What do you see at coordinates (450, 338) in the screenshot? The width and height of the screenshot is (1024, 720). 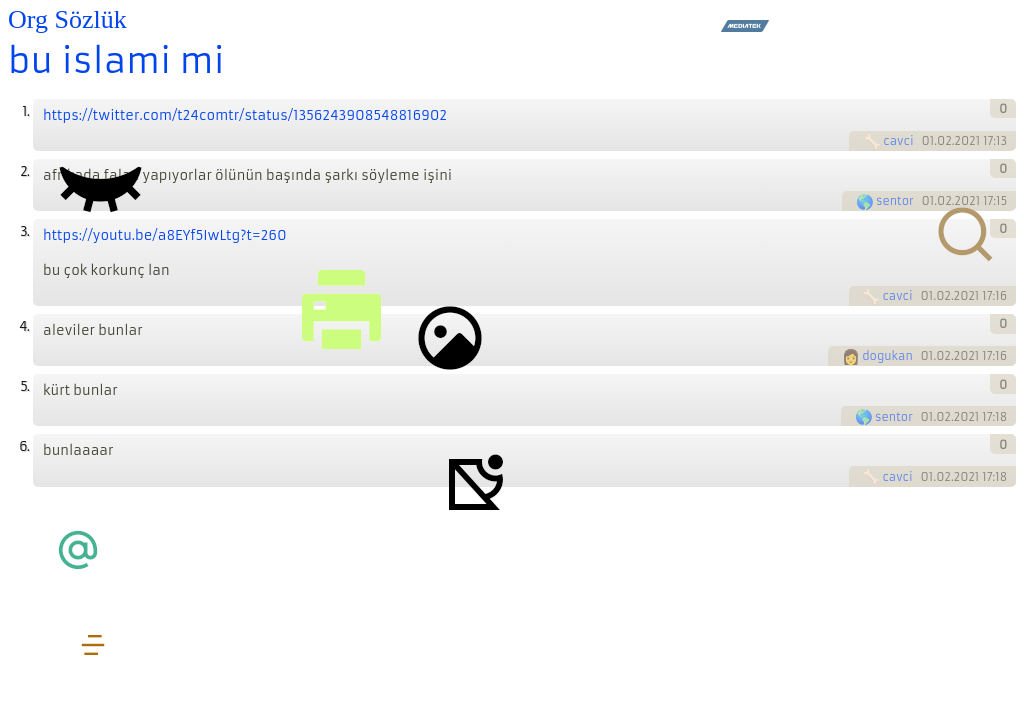 I see `view image or photo gallery` at bounding box center [450, 338].